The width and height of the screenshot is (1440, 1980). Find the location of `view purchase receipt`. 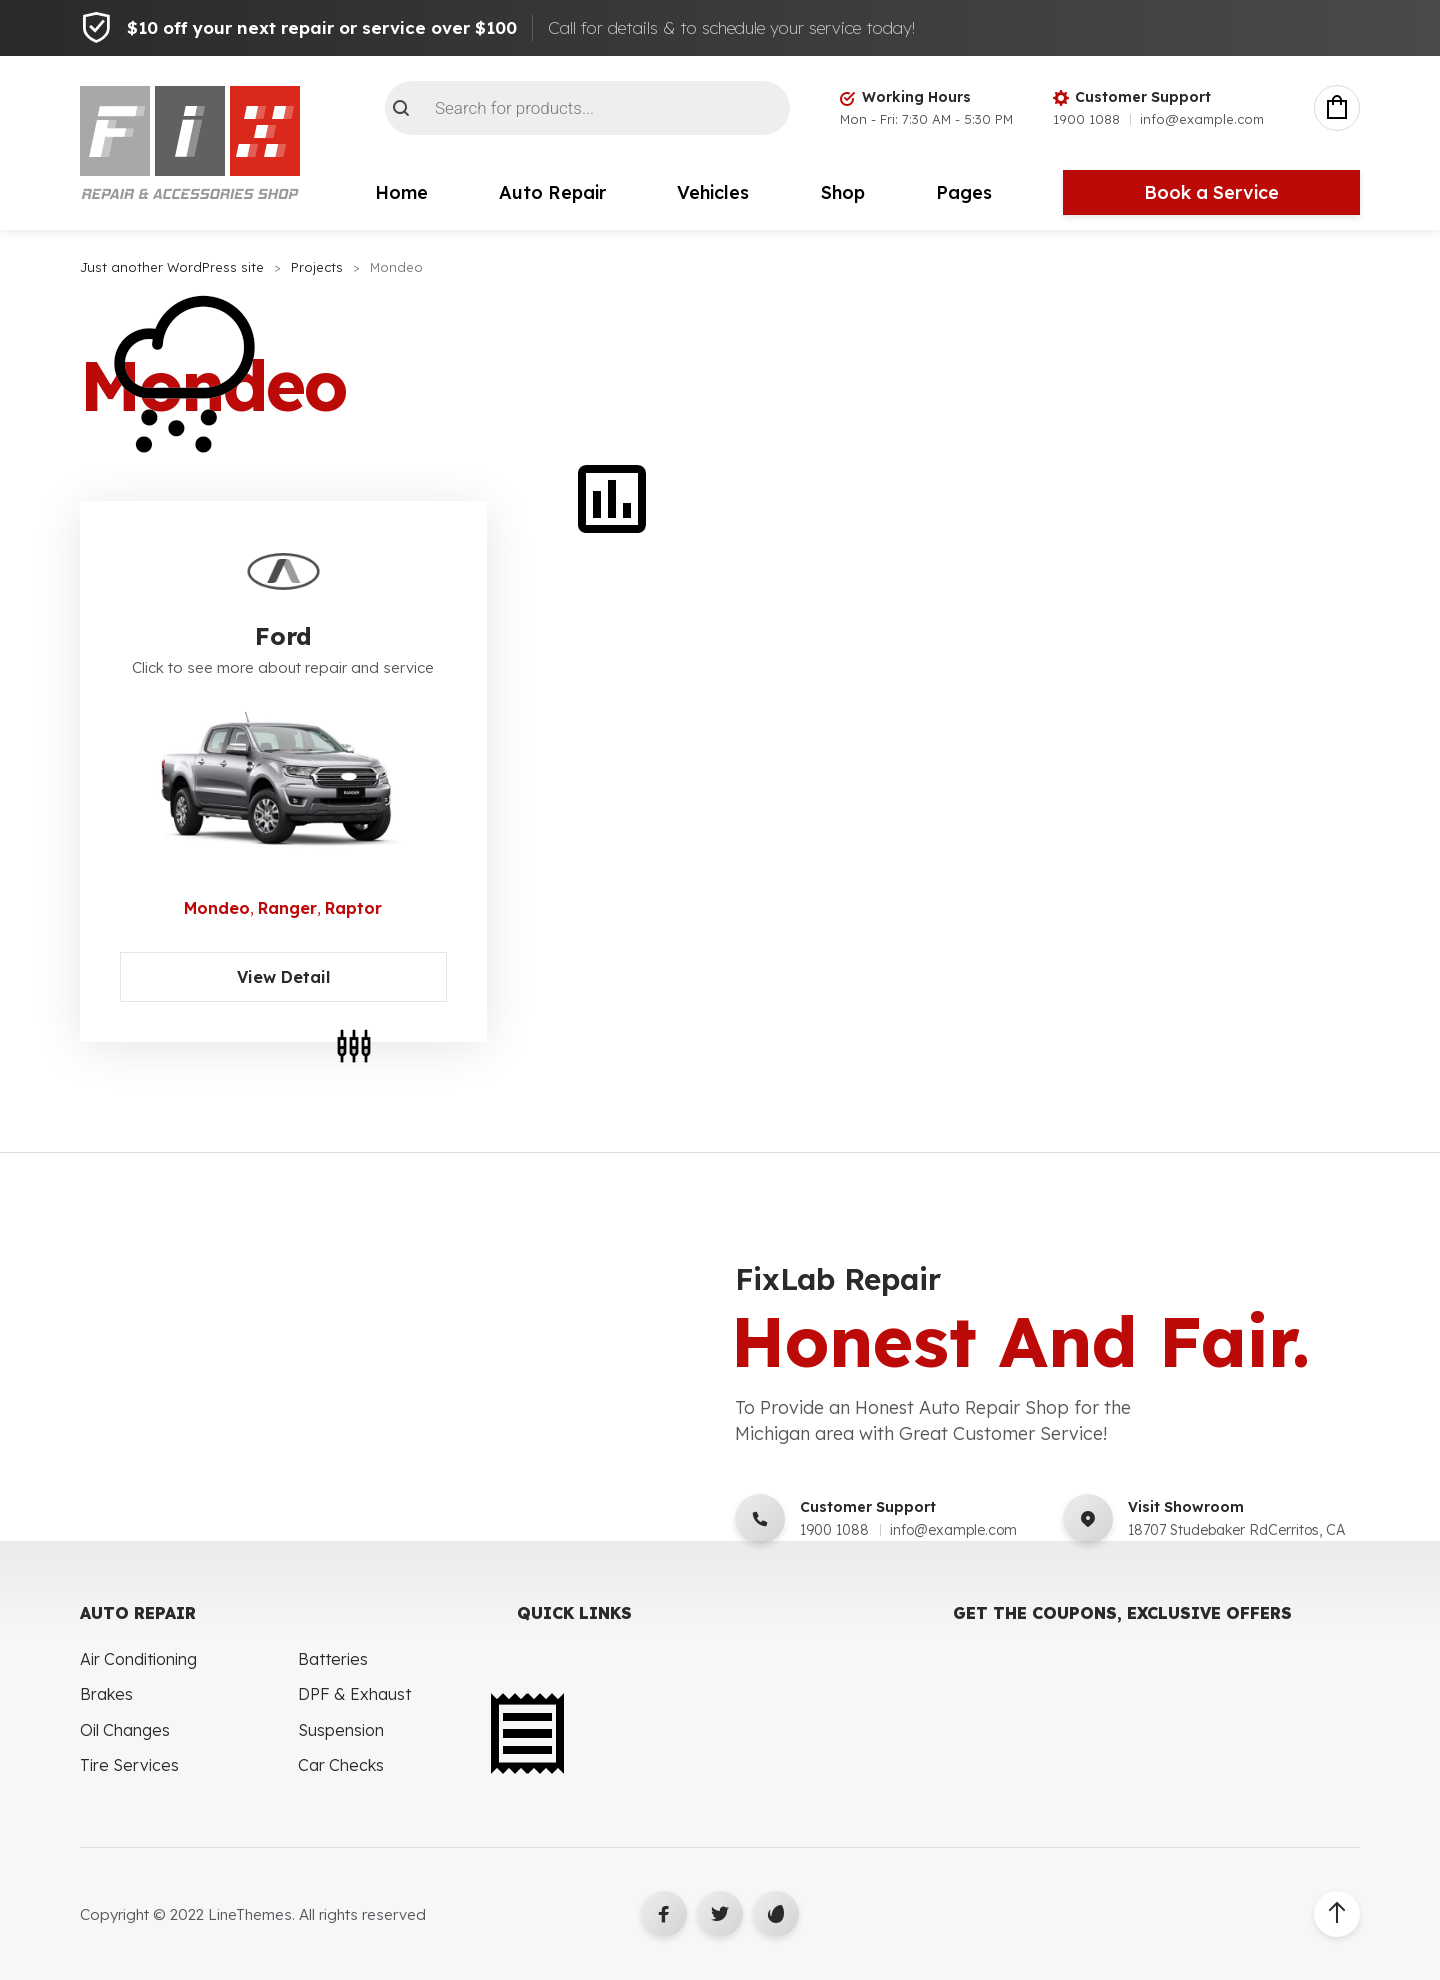

view purchase receipt is located at coordinates (527, 1733).